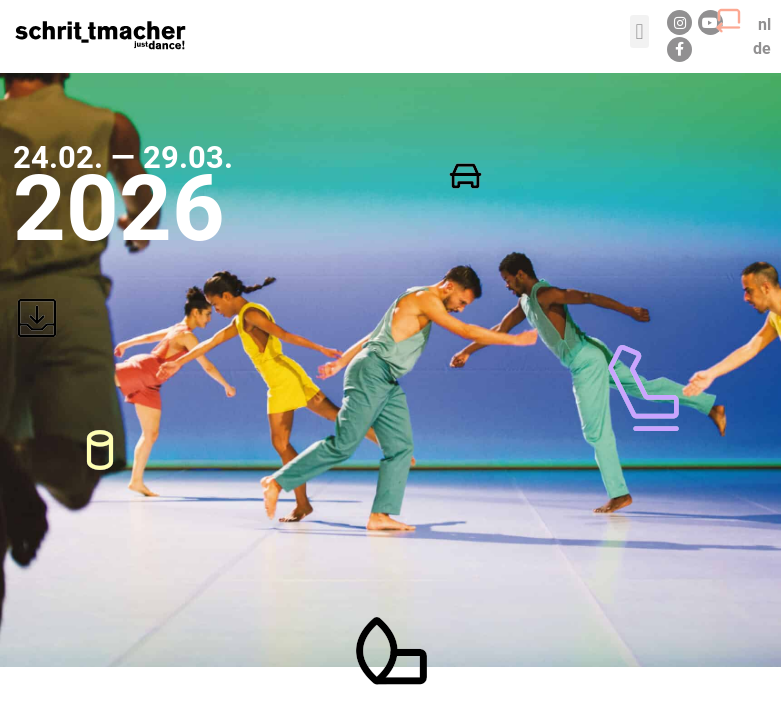 The width and height of the screenshot is (781, 720). What do you see at coordinates (100, 450) in the screenshot?
I see `access database or storage` at bounding box center [100, 450].